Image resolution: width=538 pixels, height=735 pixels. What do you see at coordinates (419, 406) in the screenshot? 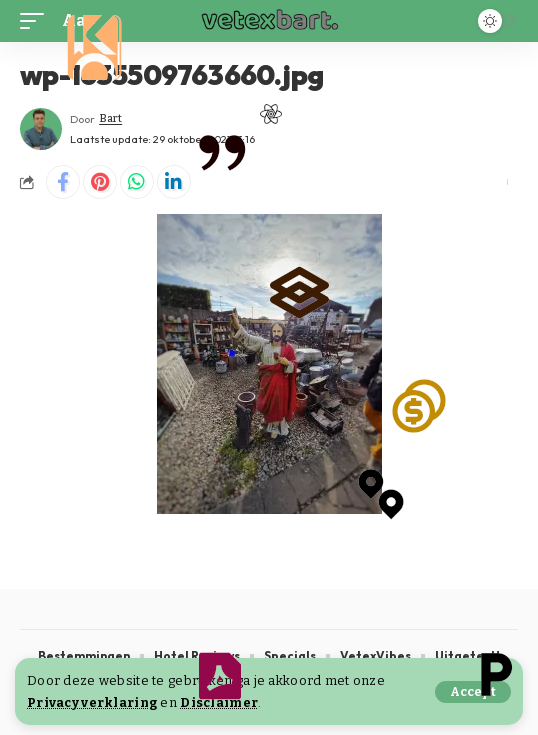
I see `view your coin balance or currency` at bounding box center [419, 406].